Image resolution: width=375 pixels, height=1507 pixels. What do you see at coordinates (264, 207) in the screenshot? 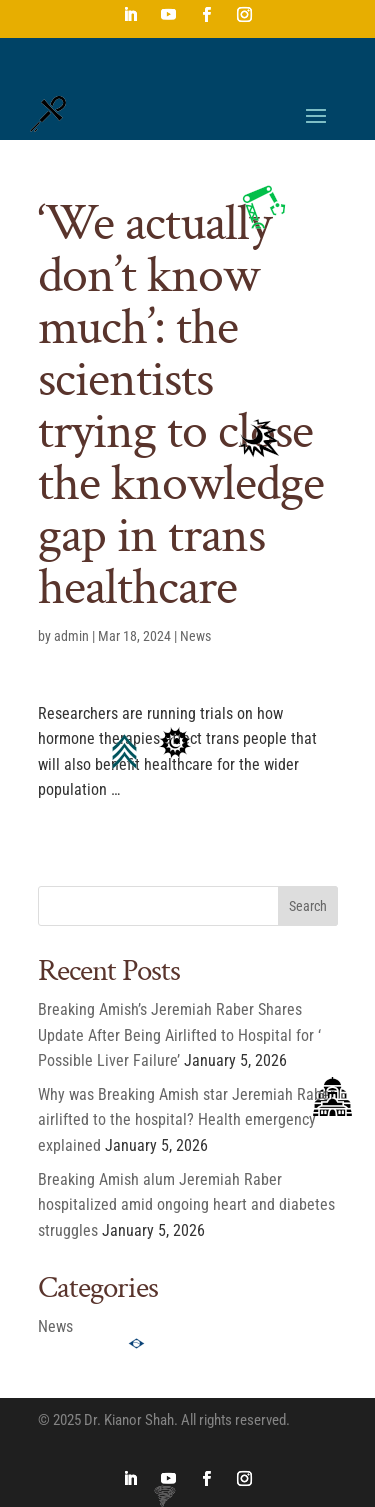
I see `access cargo or shipping management features` at bounding box center [264, 207].